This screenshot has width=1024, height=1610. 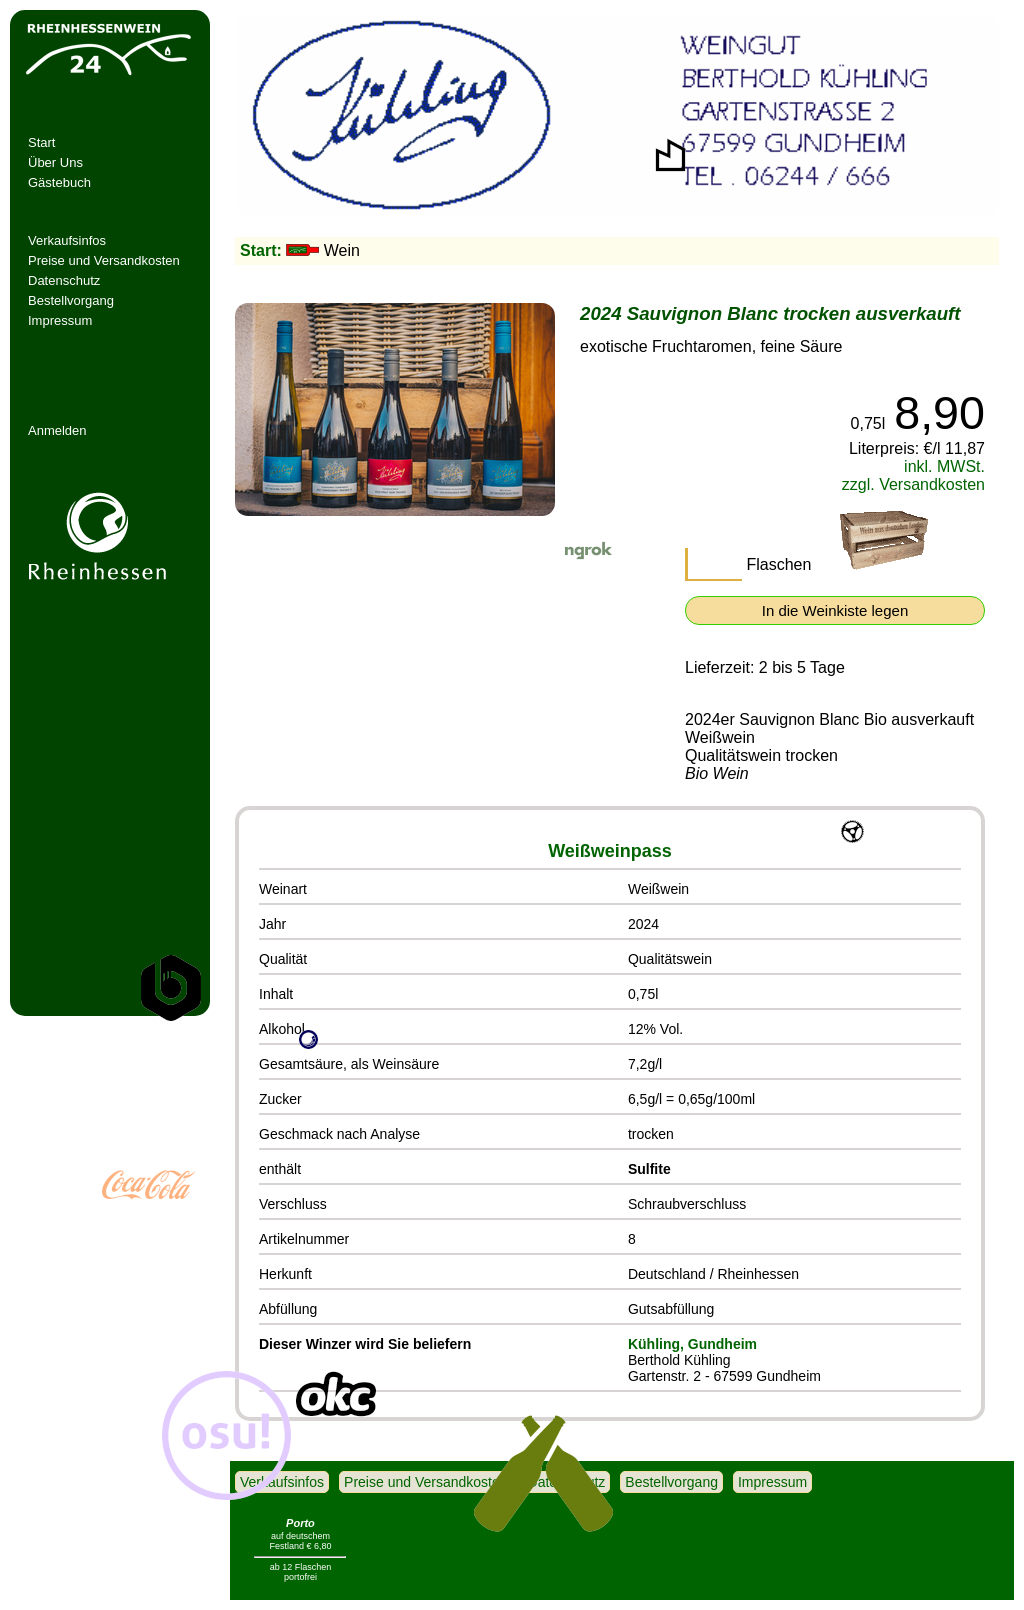 I want to click on open the OkCupid dating app, so click(x=336, y=1394).